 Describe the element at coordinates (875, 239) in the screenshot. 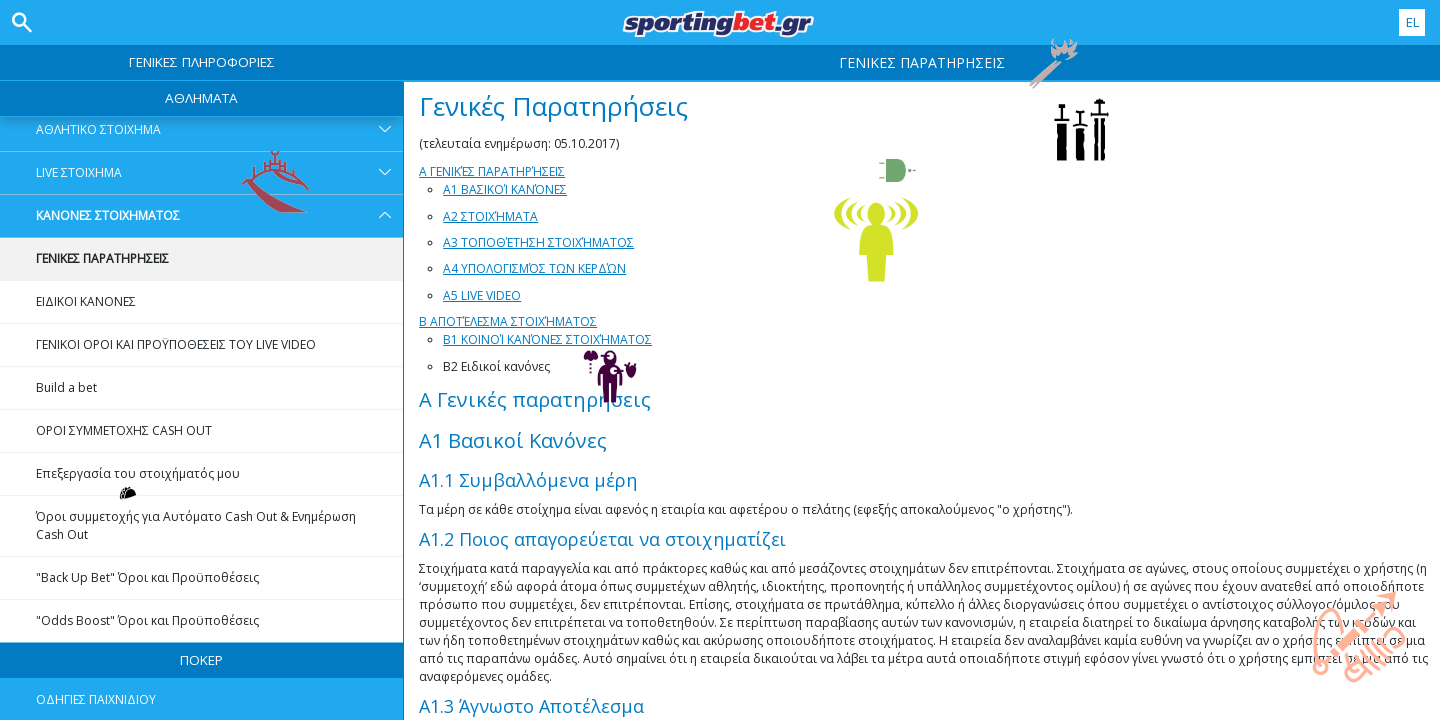

I see `indicates active awareness or alert mode` at that location.